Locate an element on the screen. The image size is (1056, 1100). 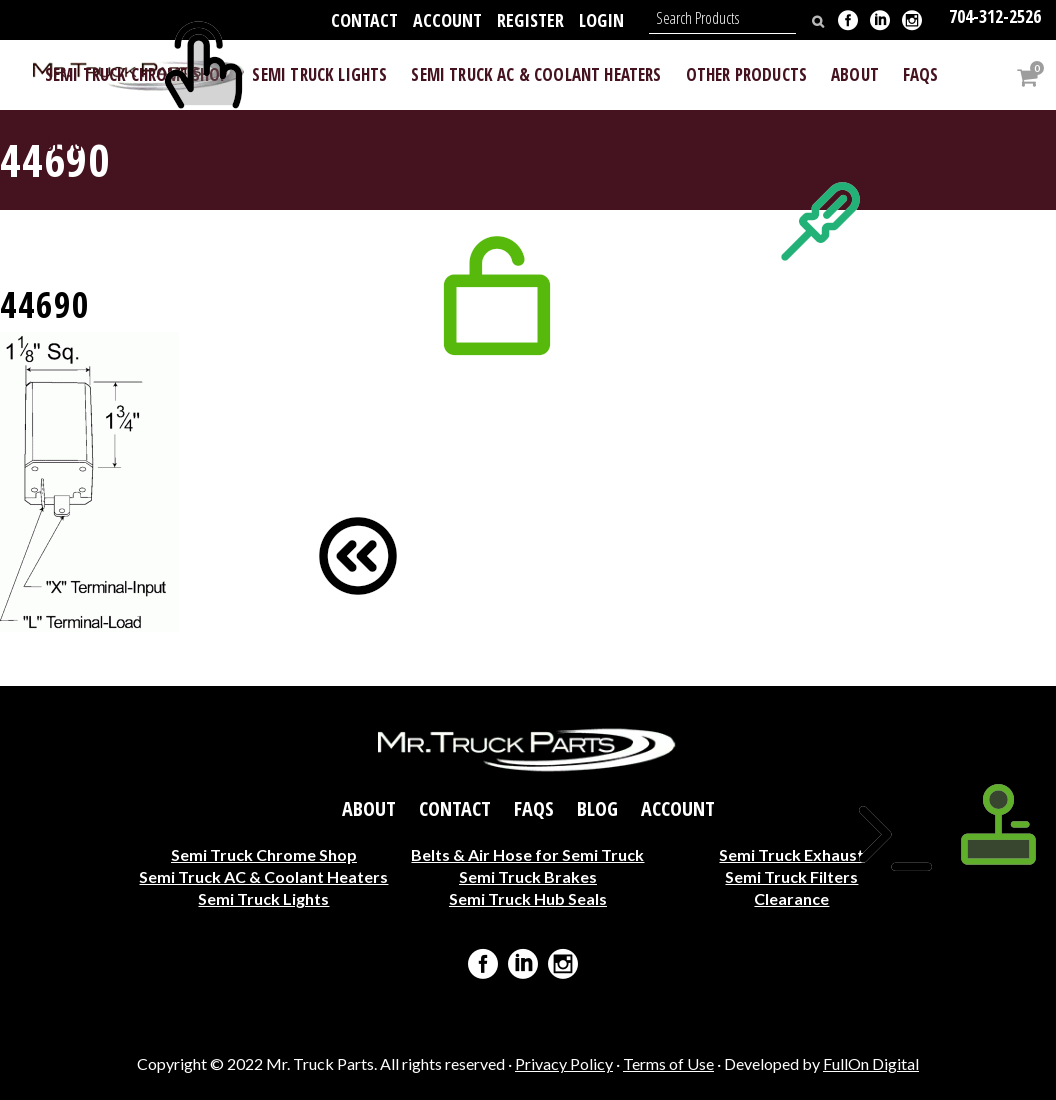
access game controls or gaming mode is located at coordinates (998, 827).